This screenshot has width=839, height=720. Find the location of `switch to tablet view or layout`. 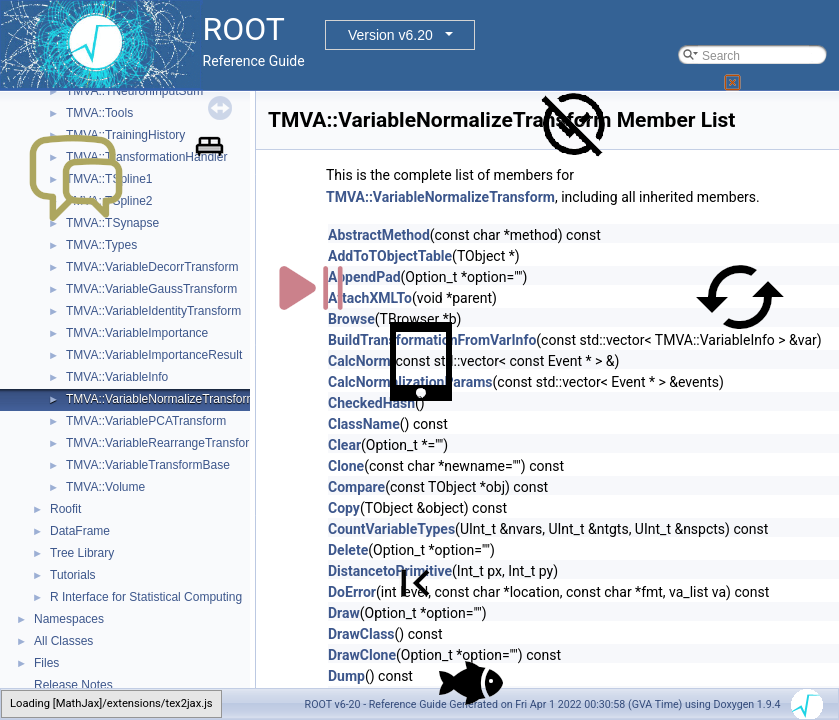

switch to tablet view or layout is located at coordinates (422, 361).